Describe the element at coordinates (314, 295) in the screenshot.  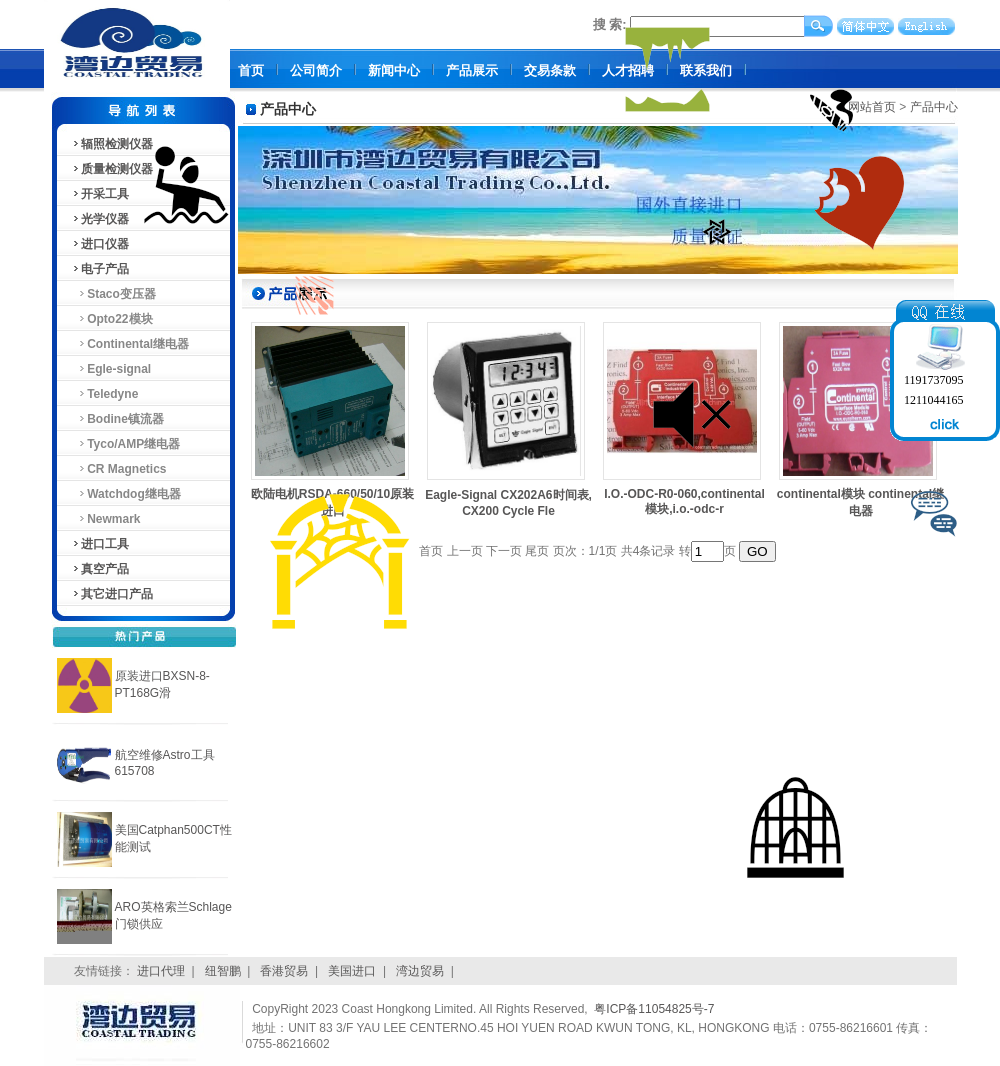
I see `represents the andromeda galaxy or cosmic chain element` at that location.